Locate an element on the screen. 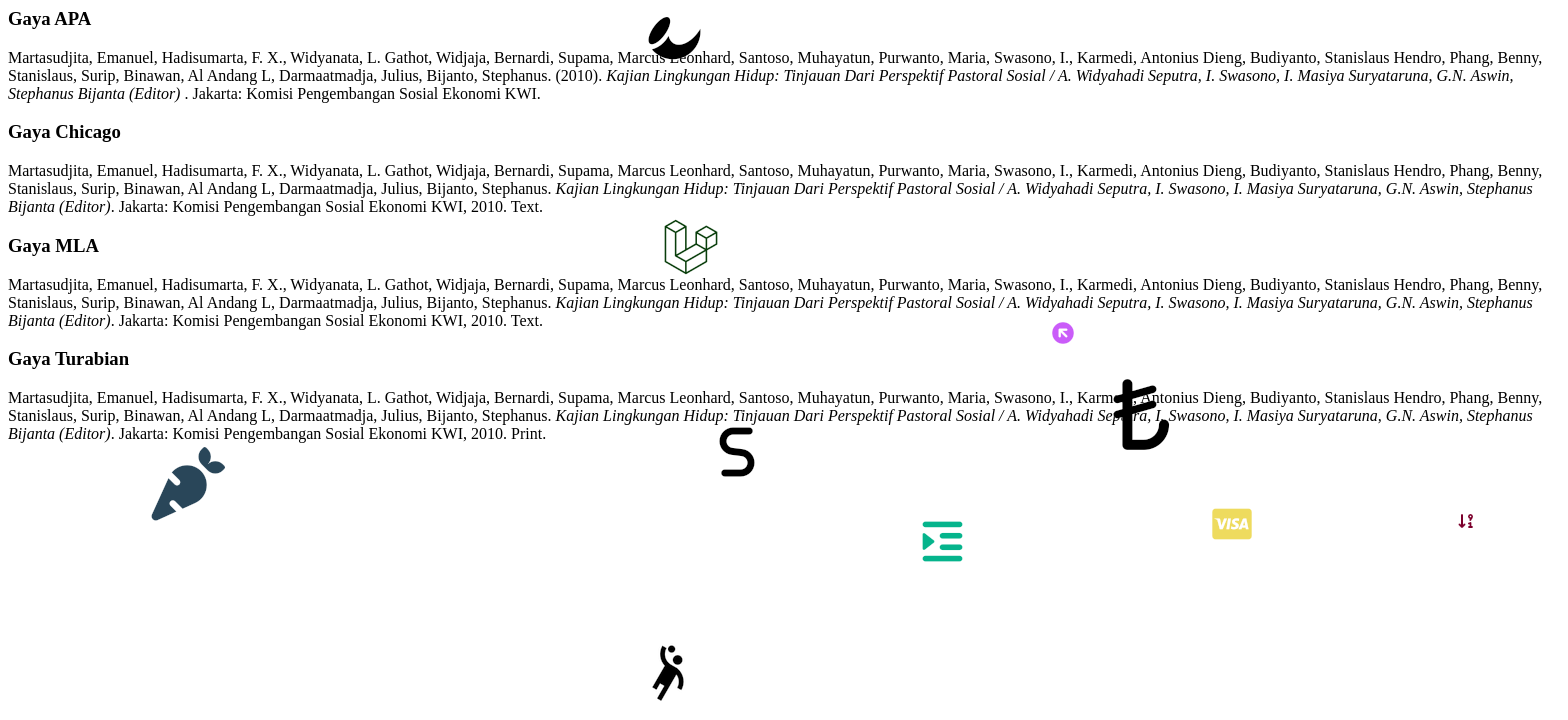 This screenshot has height=720, width=1568. indicates items starting with the letter S is located at coordinates (737, 452).